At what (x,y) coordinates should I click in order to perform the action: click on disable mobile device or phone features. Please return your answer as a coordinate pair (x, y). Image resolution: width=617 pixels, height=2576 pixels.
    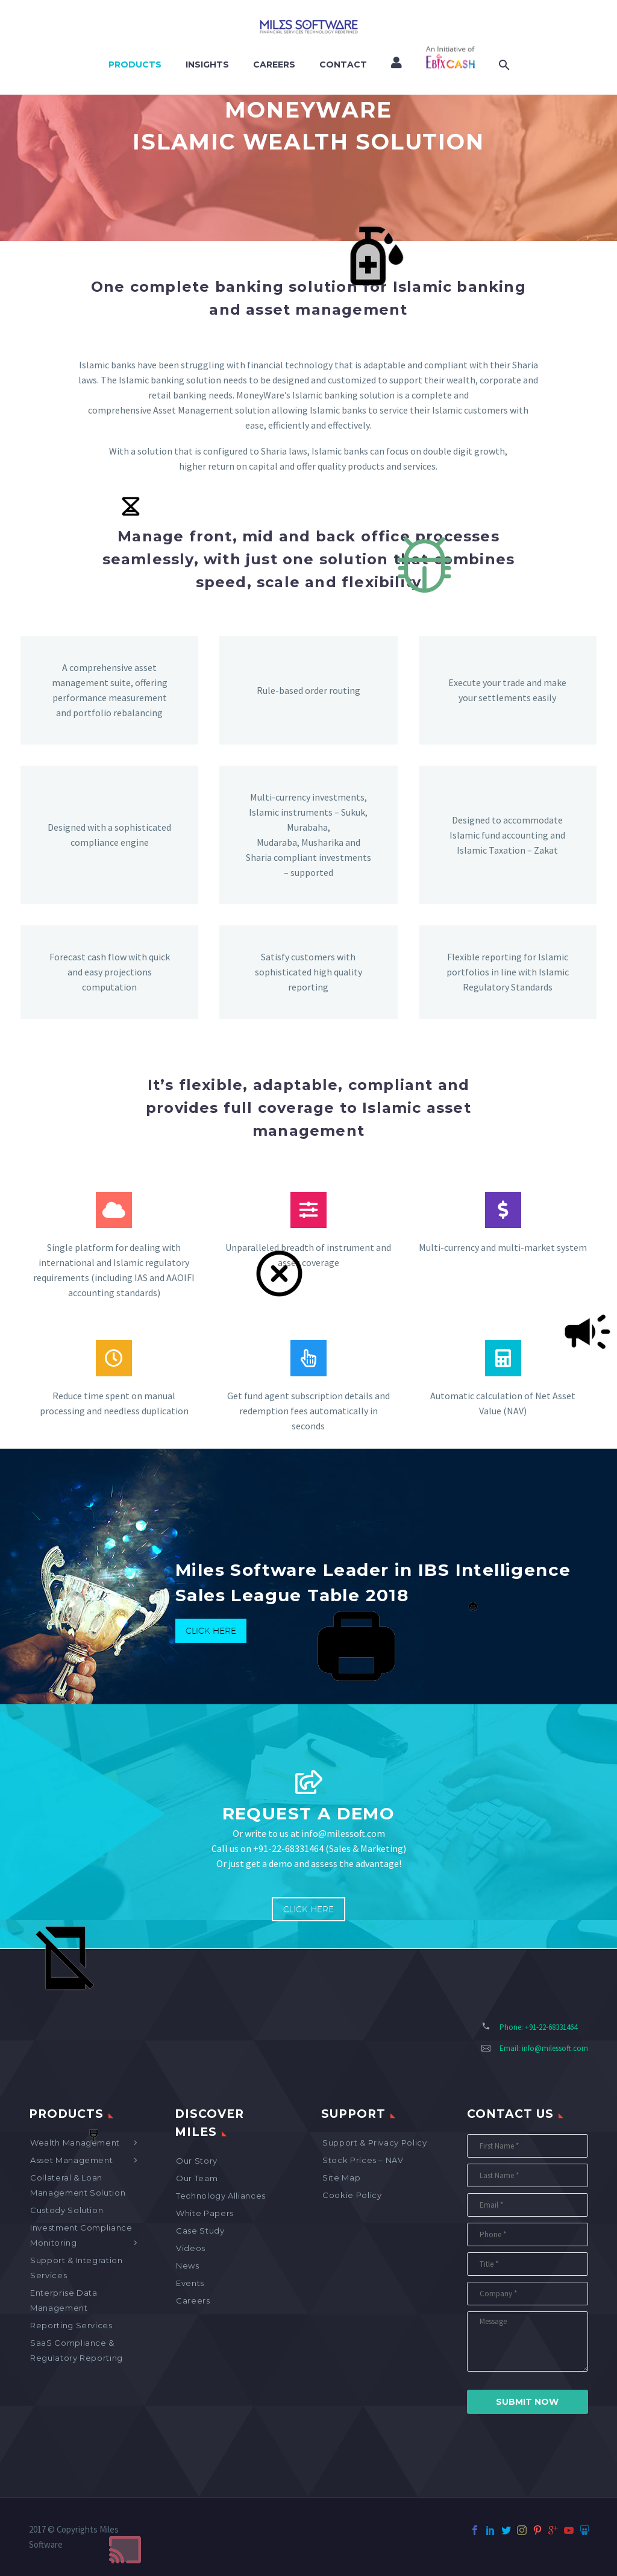
    Looking at the image, I should click on (65, 1957).